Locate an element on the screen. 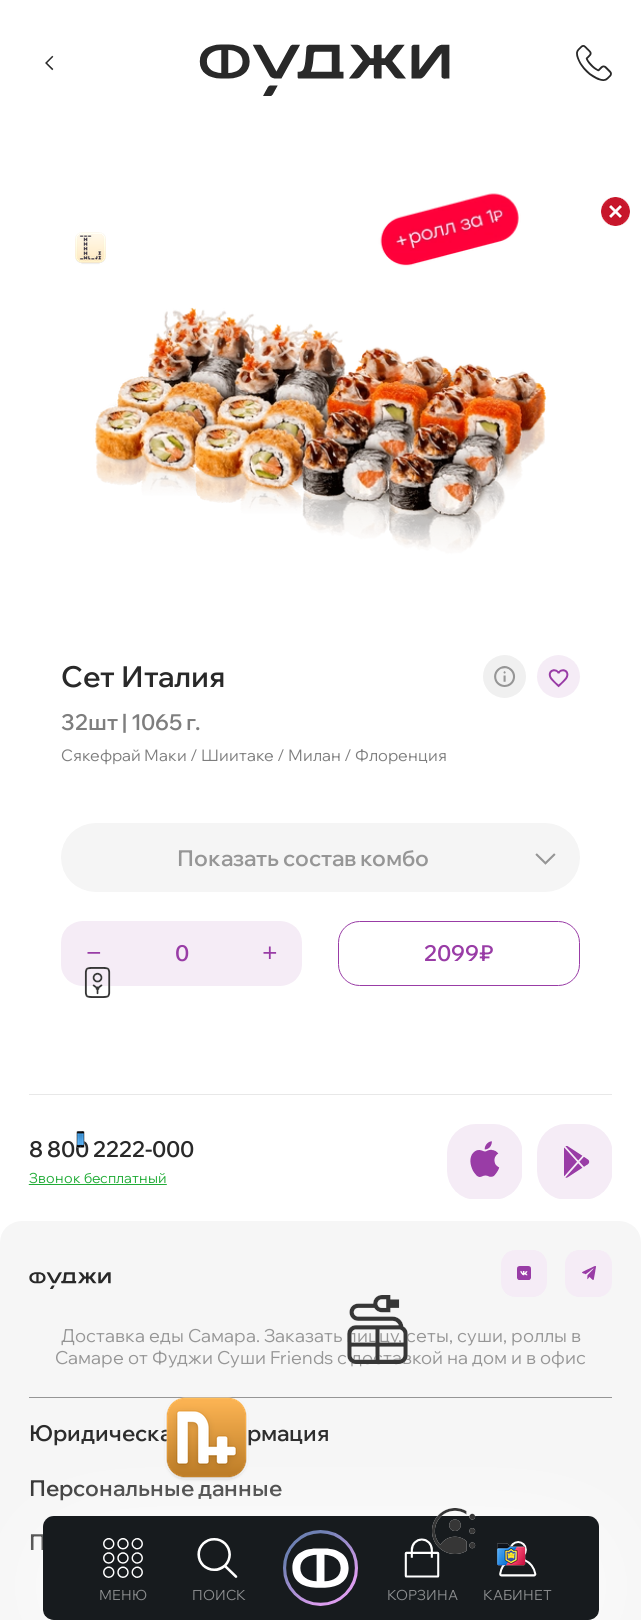 The height and width of the screenshot is (1620, 641). open clash royale game files folder is located at coordinates (511, 1555).